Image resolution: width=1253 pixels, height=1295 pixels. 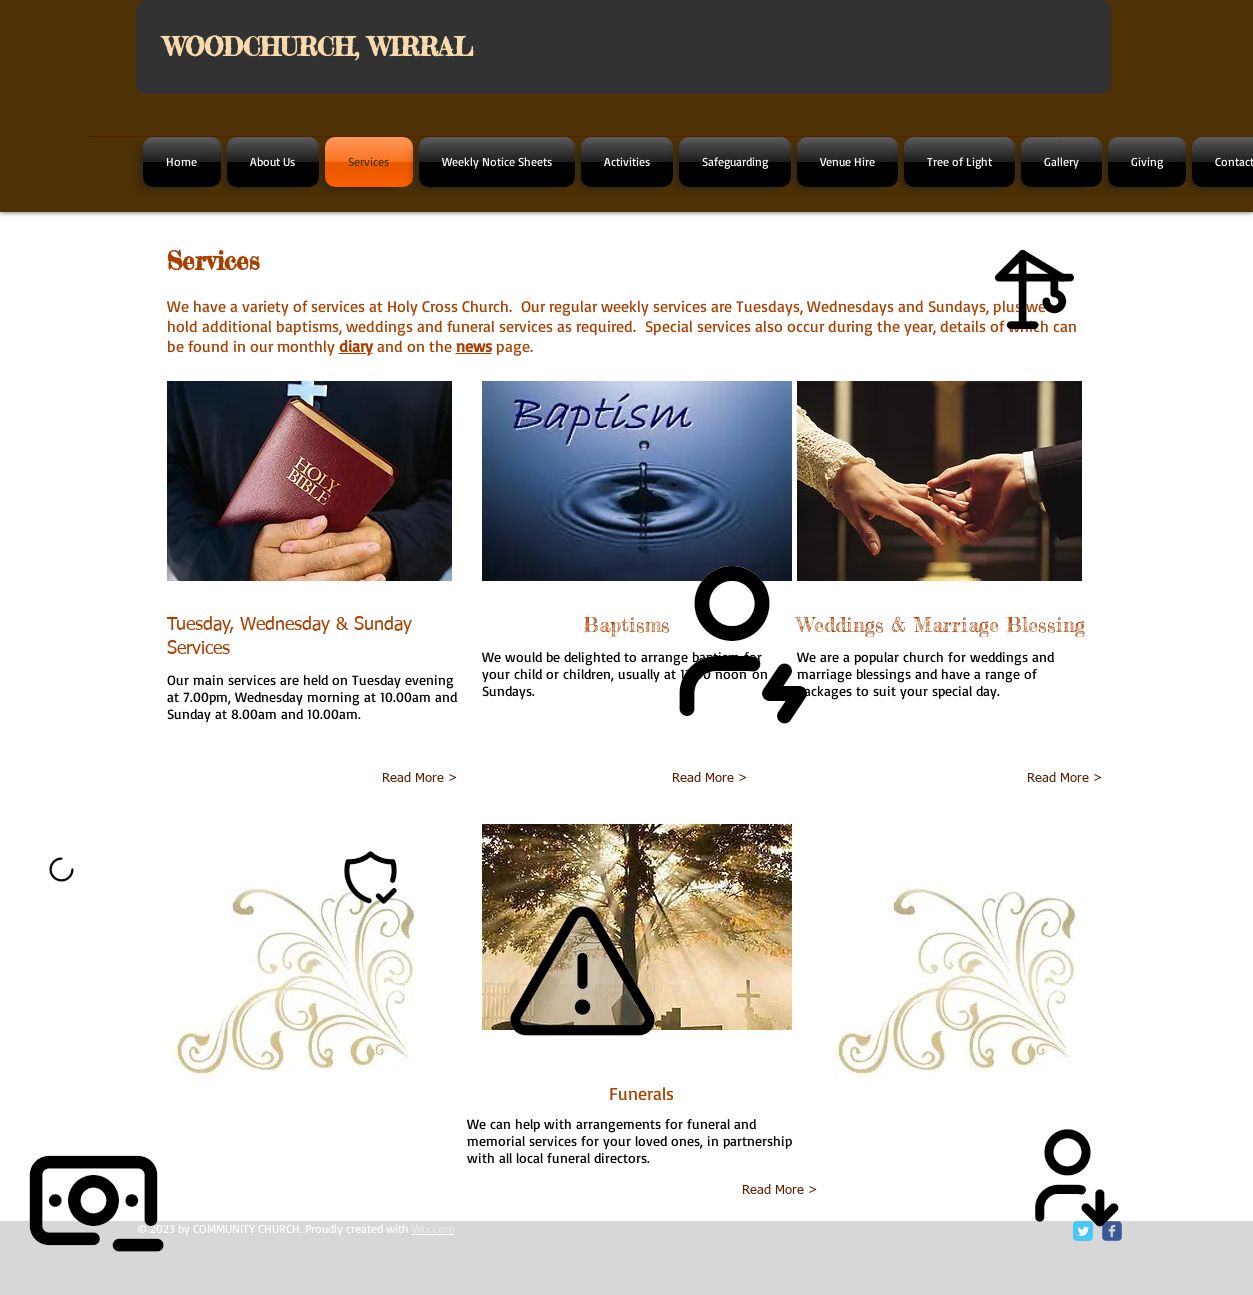 What do you see at coordinates (1067, 1175) in the screenshot?
I see `demote a user's role or permissions` at bounding box center [1067, 1175].